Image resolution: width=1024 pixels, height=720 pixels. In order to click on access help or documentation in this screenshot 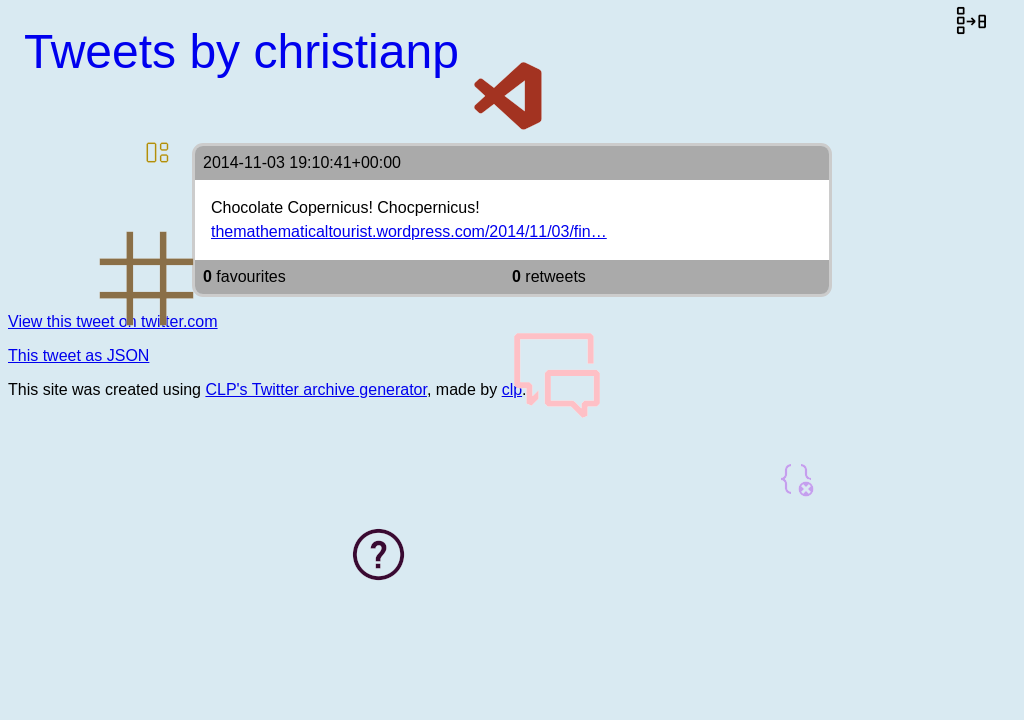, I will do `click(380, 556)`.